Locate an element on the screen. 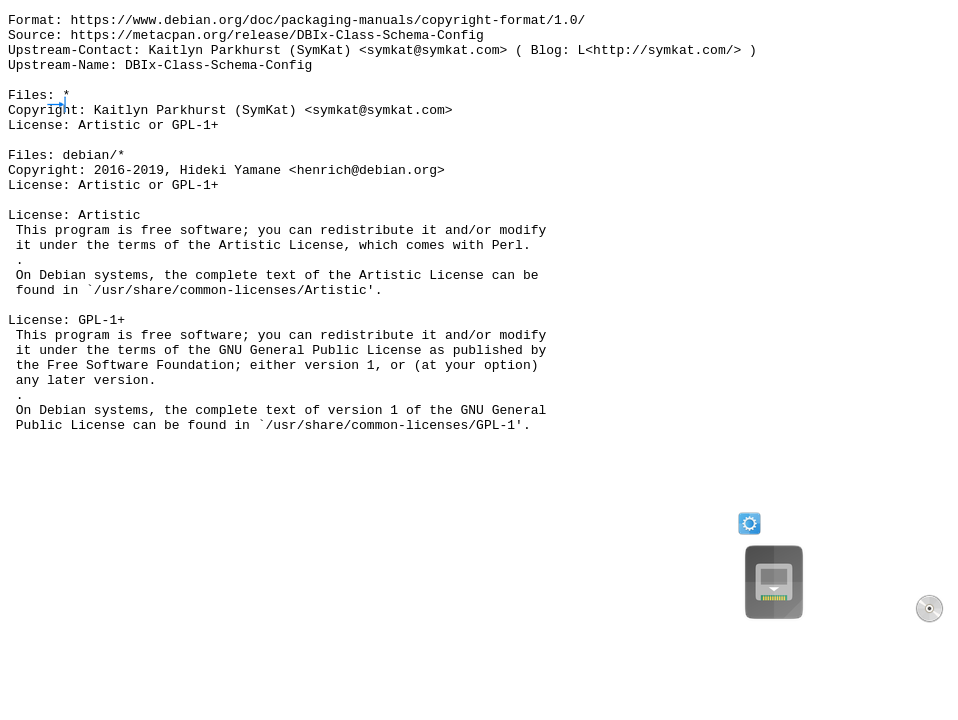  access cd/dvd drive is located at coordinates (929, 608).